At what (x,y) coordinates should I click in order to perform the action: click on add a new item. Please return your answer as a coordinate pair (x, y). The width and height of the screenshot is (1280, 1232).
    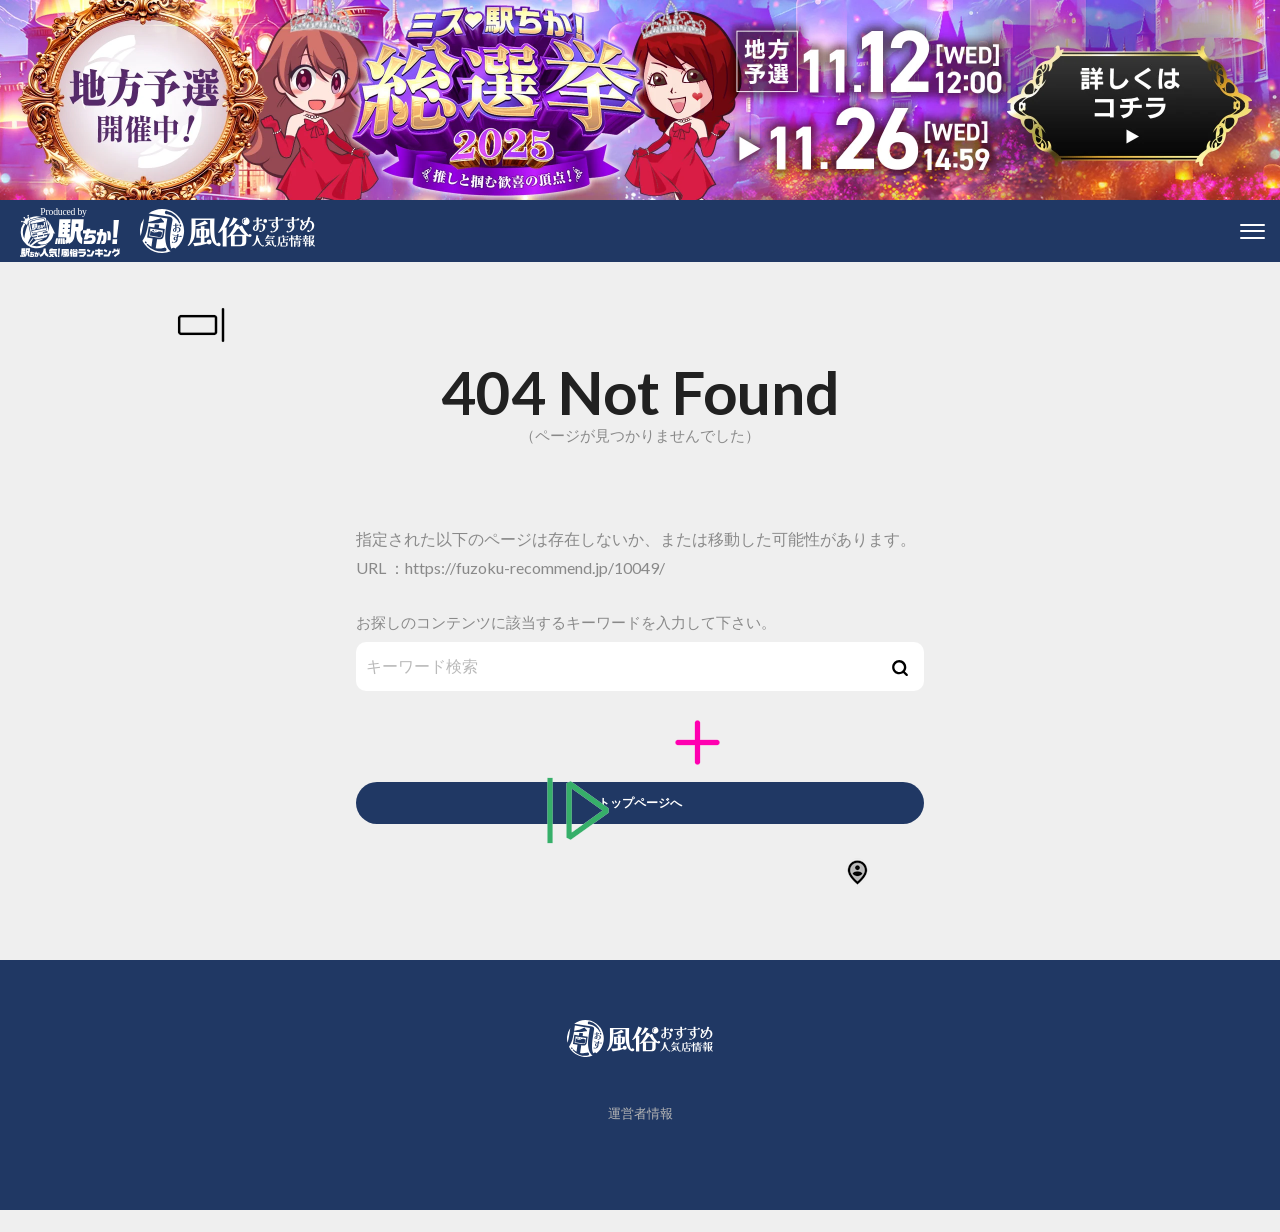
    Looking at the image, I should click on (697, 742).